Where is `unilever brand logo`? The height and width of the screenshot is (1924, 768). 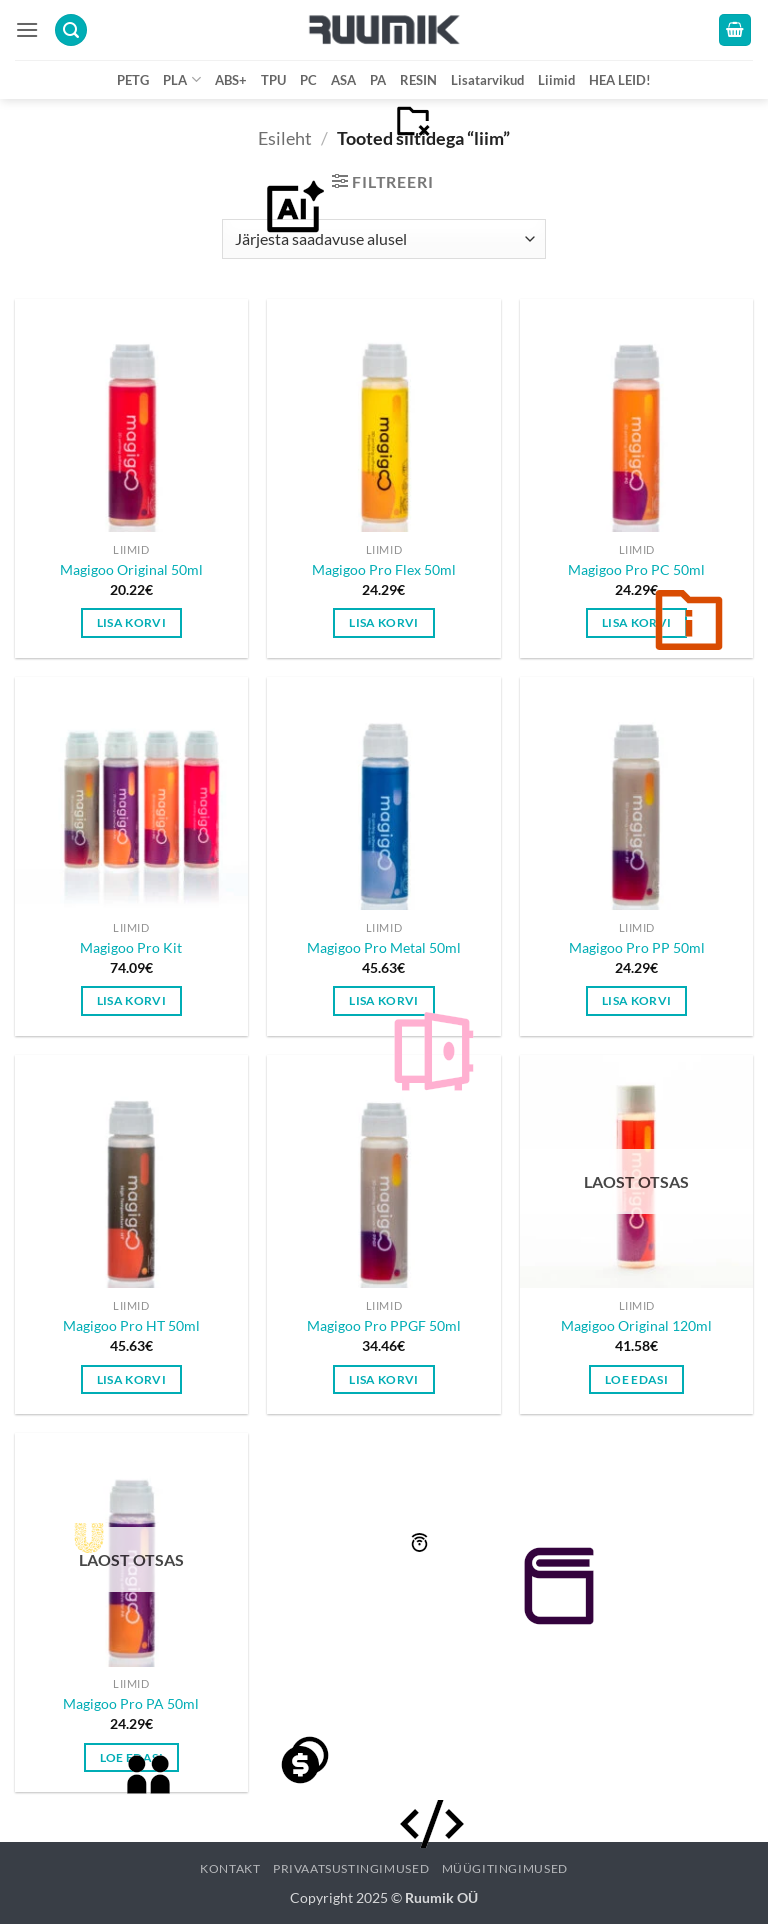 unilever brand logo is located at coordinates (89, 1538).